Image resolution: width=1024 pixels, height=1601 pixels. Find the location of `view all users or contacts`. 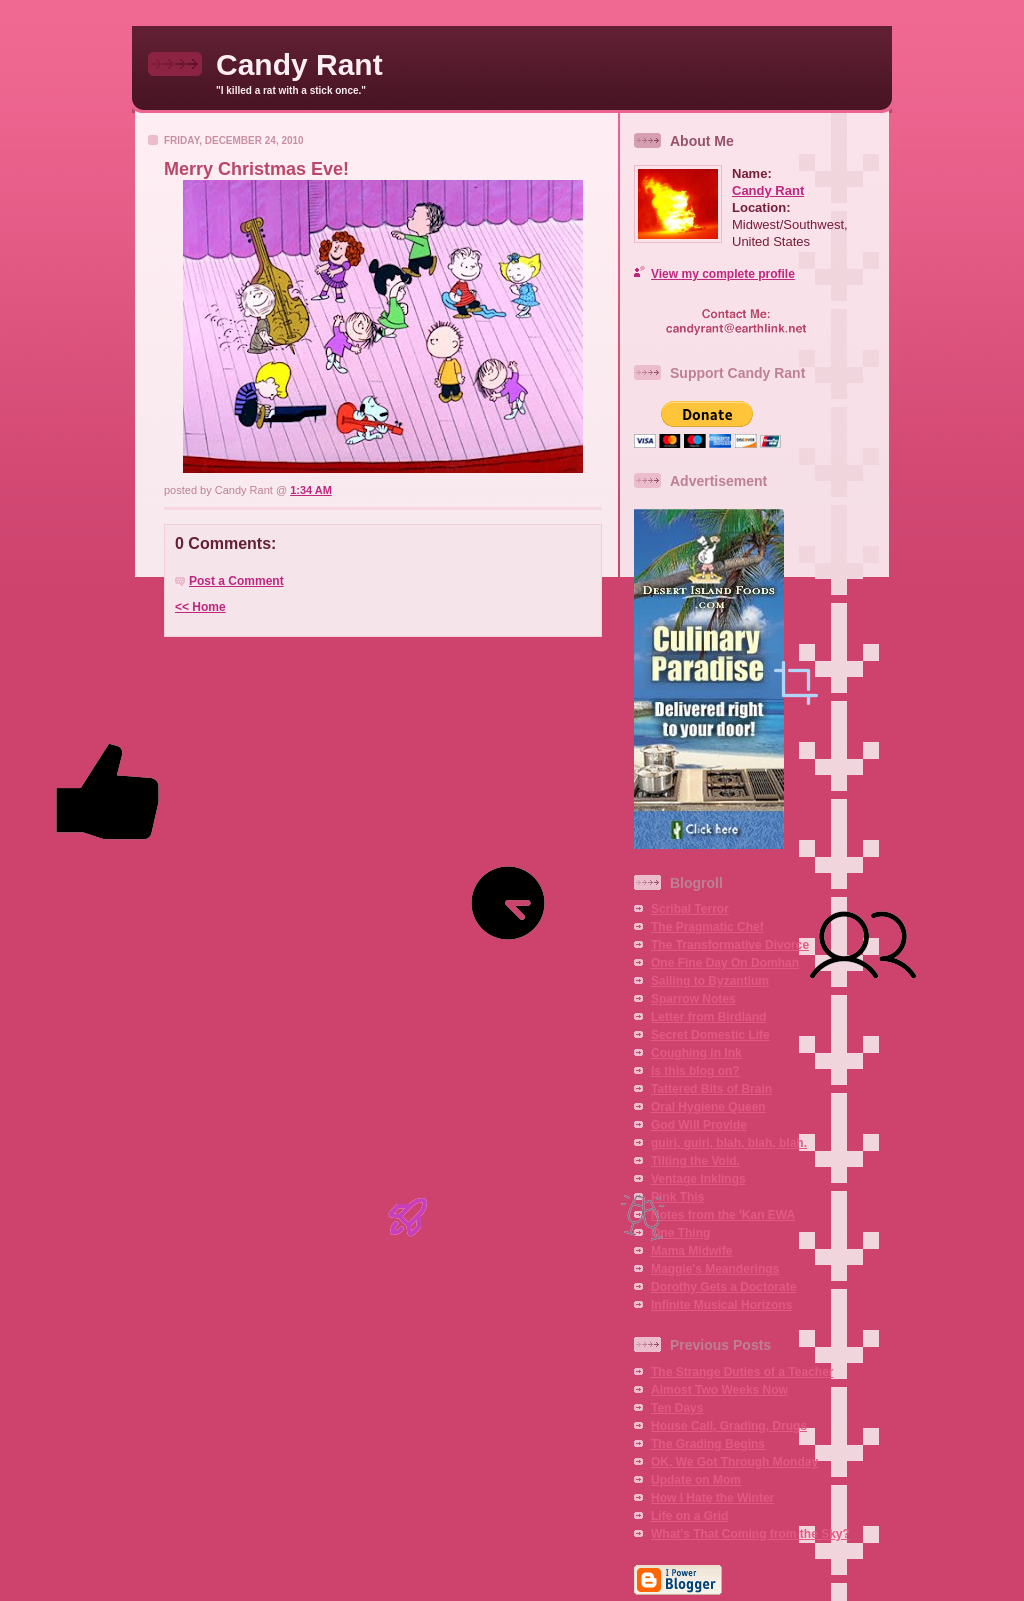

view all users or contacts is located at coordinates (863, 945).